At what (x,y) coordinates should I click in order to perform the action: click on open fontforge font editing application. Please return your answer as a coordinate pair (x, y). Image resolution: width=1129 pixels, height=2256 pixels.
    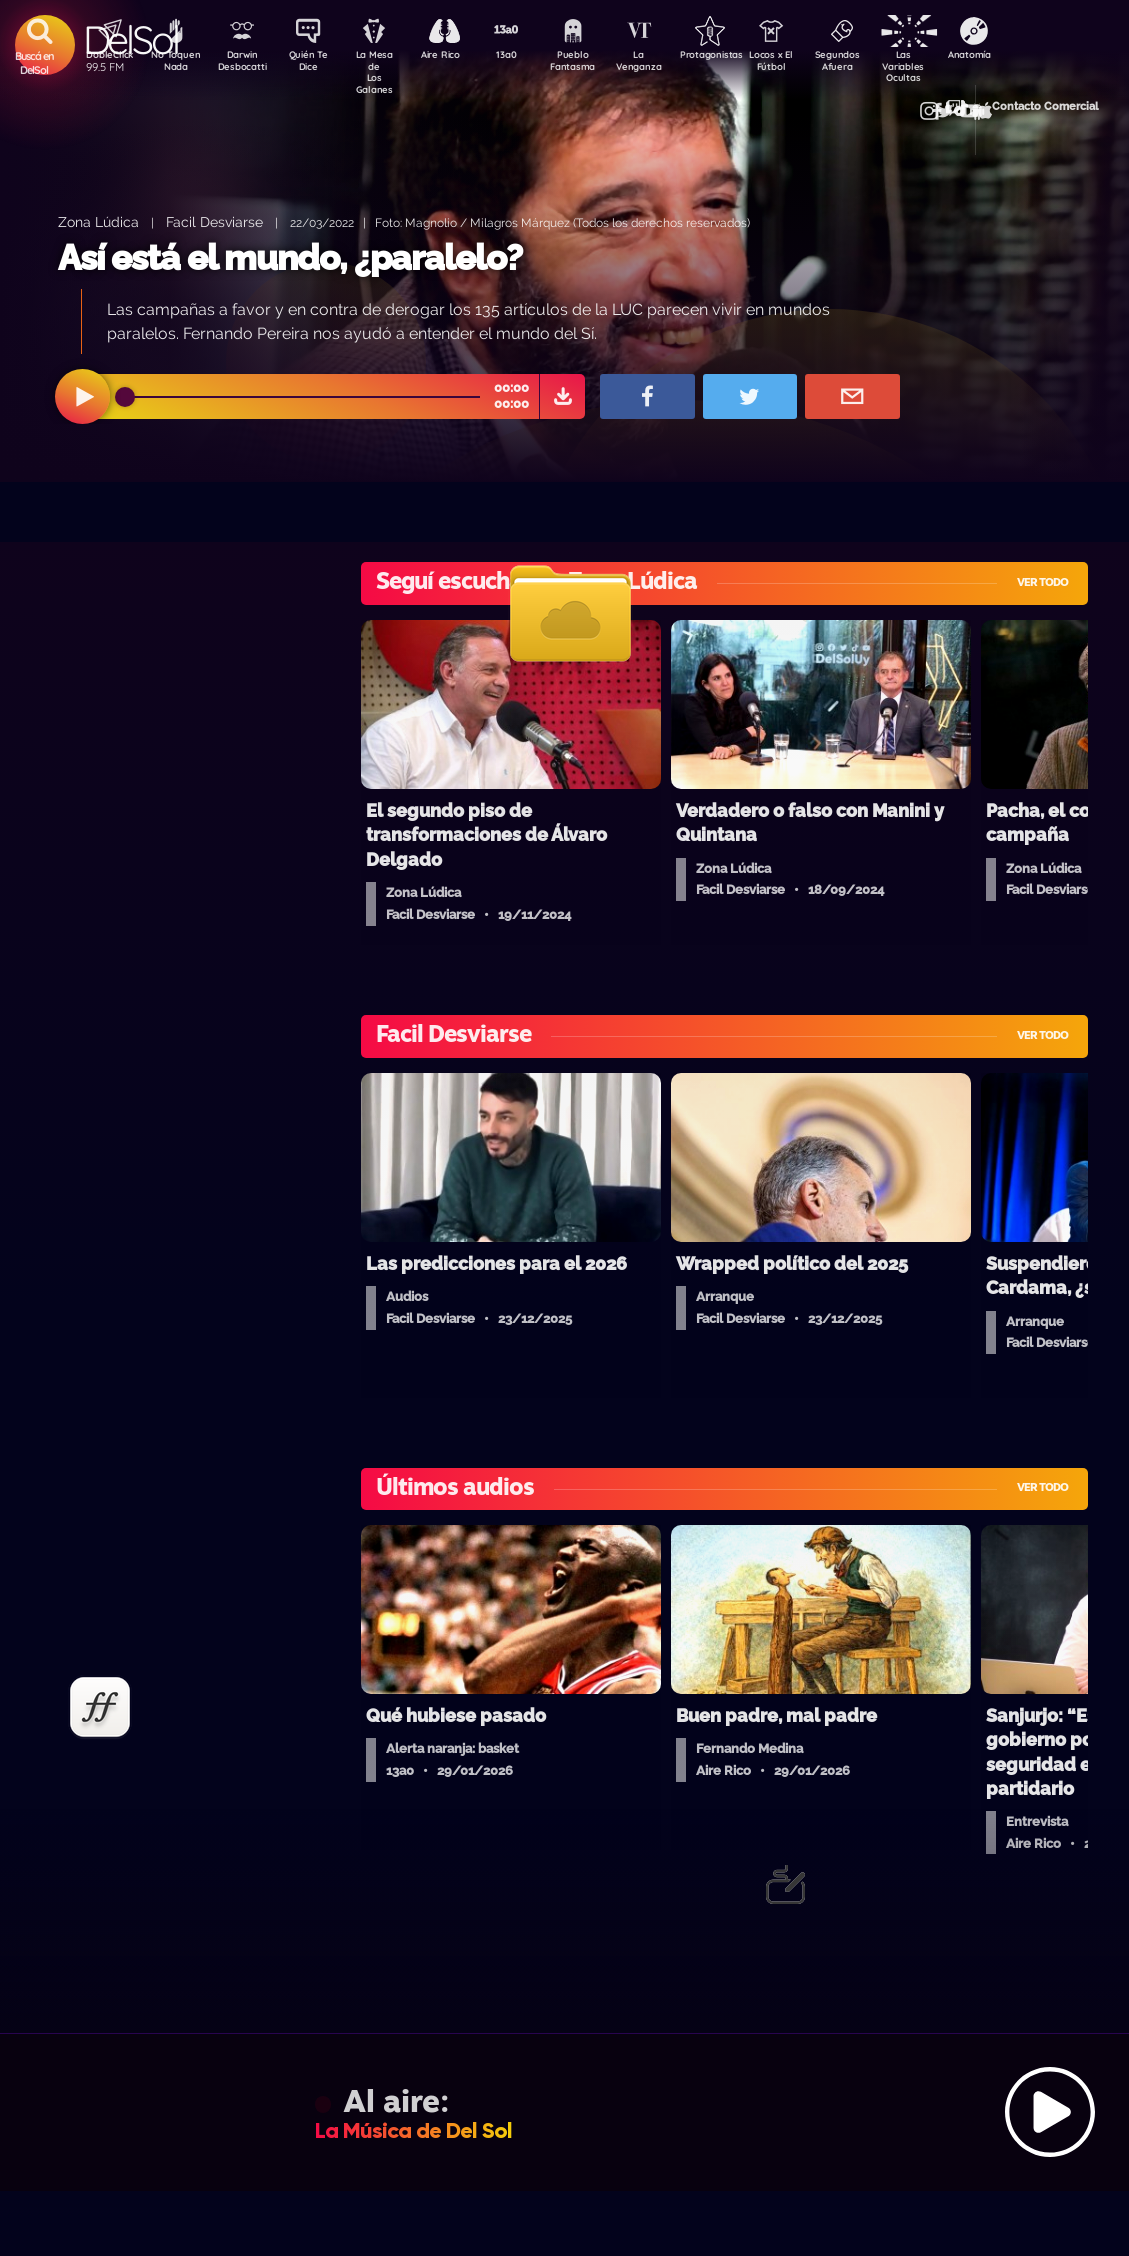
    Looking at the image, I should click on (100, 1707).